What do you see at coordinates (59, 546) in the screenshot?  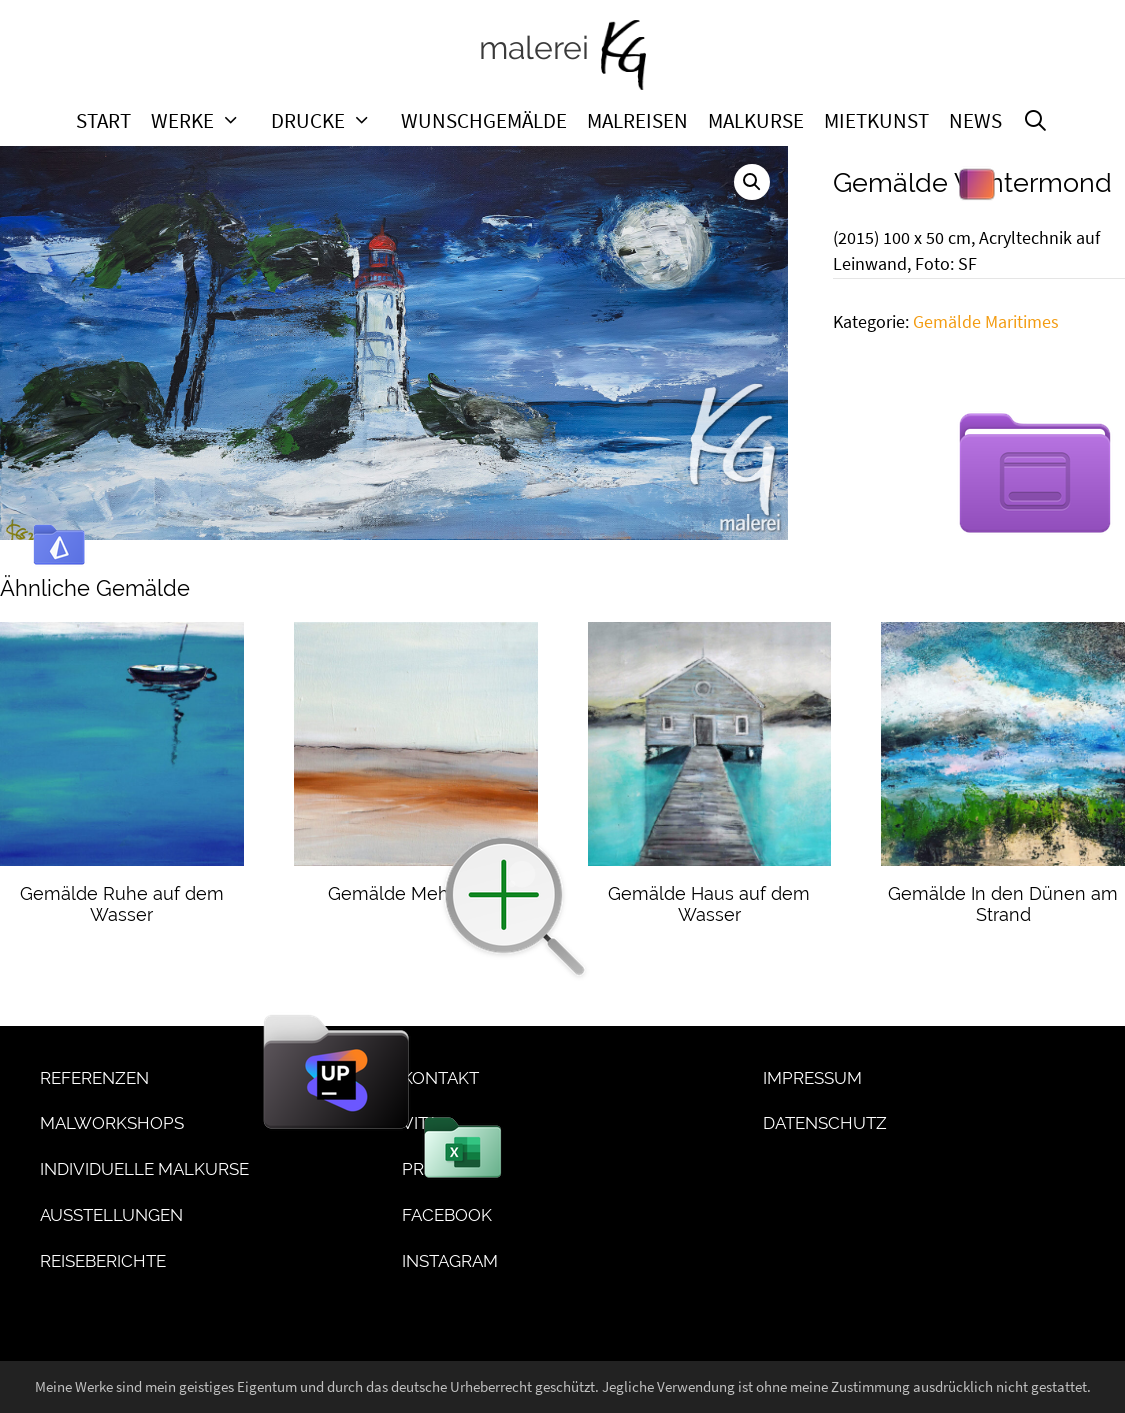 I see `open folder containing Prisma project files` at bounding box center [59, 546].